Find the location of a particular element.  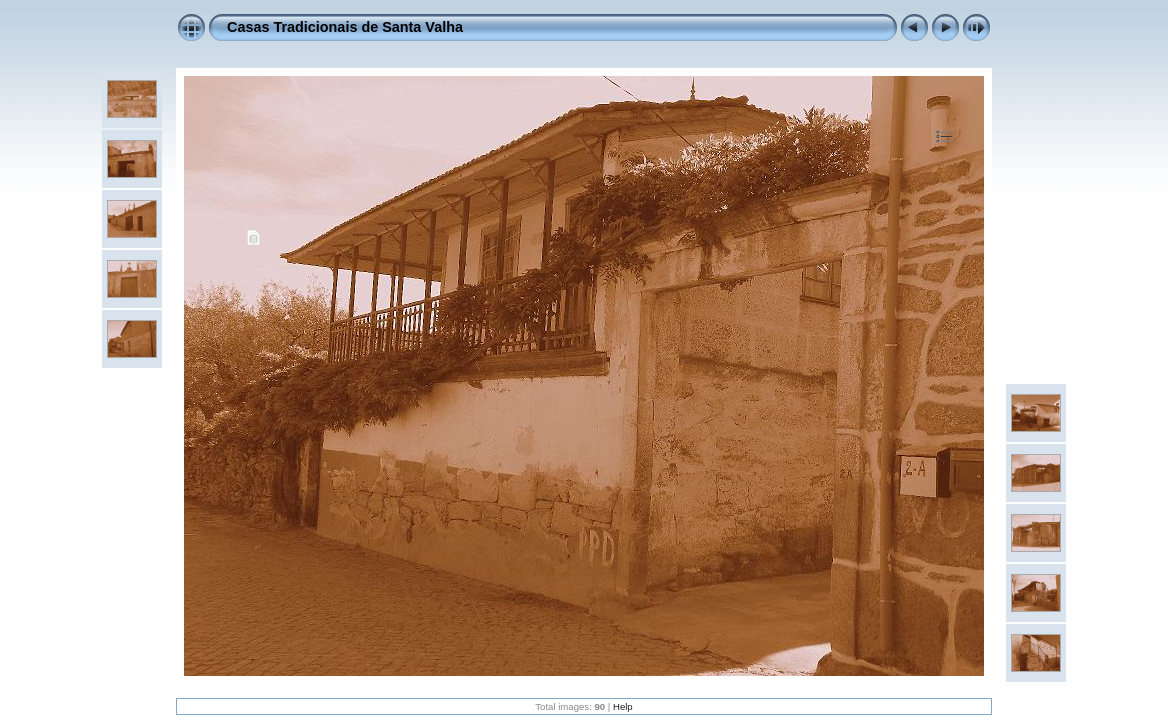

sql database file is located at coordinates (253, 237).